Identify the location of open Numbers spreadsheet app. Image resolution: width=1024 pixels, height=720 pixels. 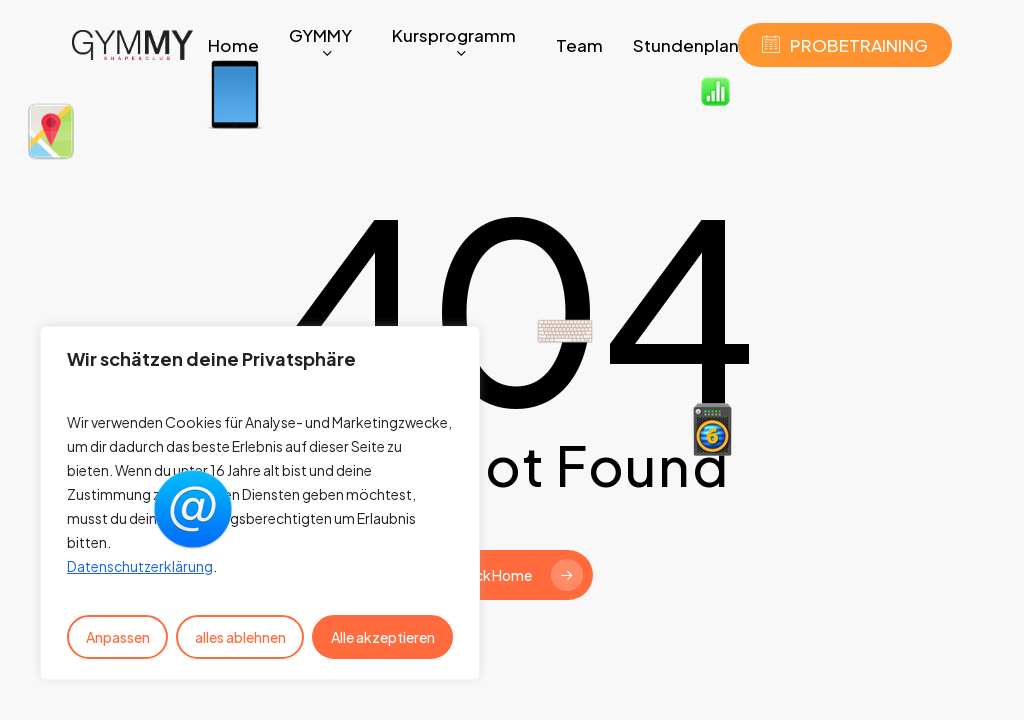
(715, 91).